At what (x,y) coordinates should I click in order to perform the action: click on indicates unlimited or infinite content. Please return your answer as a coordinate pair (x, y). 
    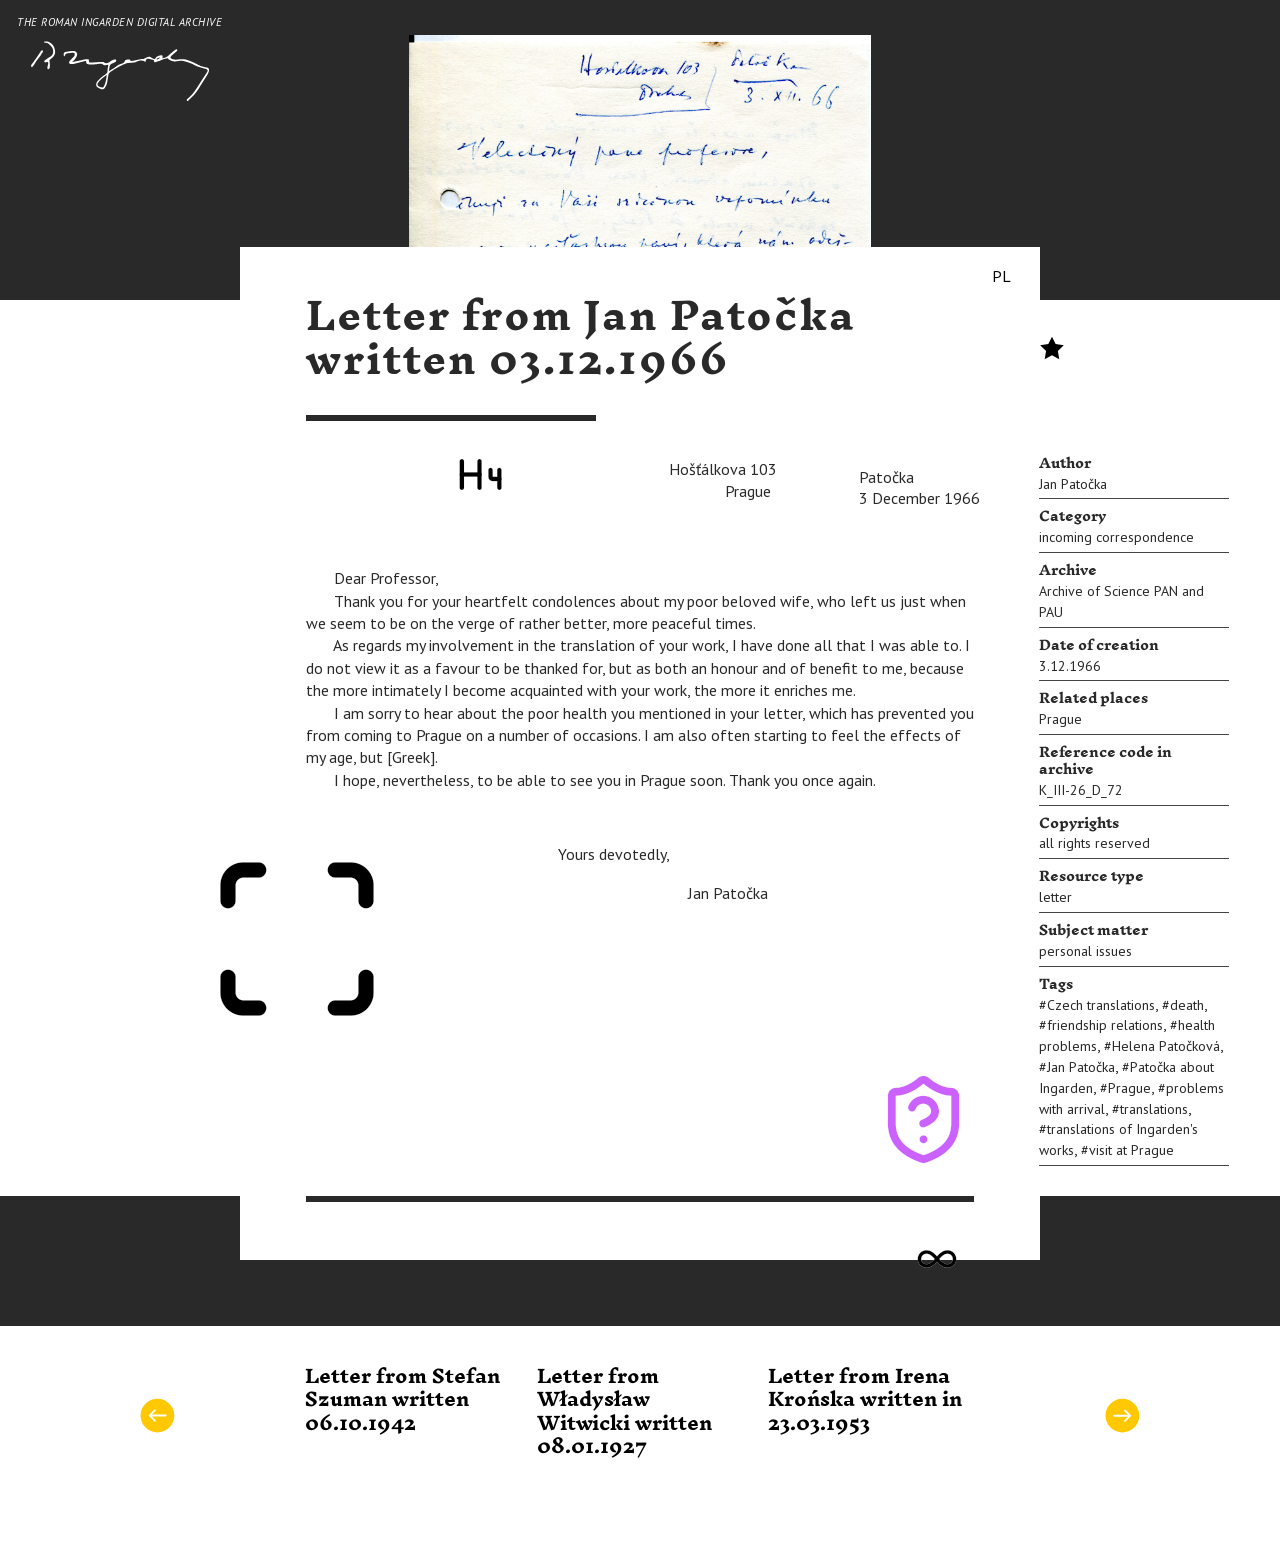
    Looking at the image, I should click on (937, 1259).